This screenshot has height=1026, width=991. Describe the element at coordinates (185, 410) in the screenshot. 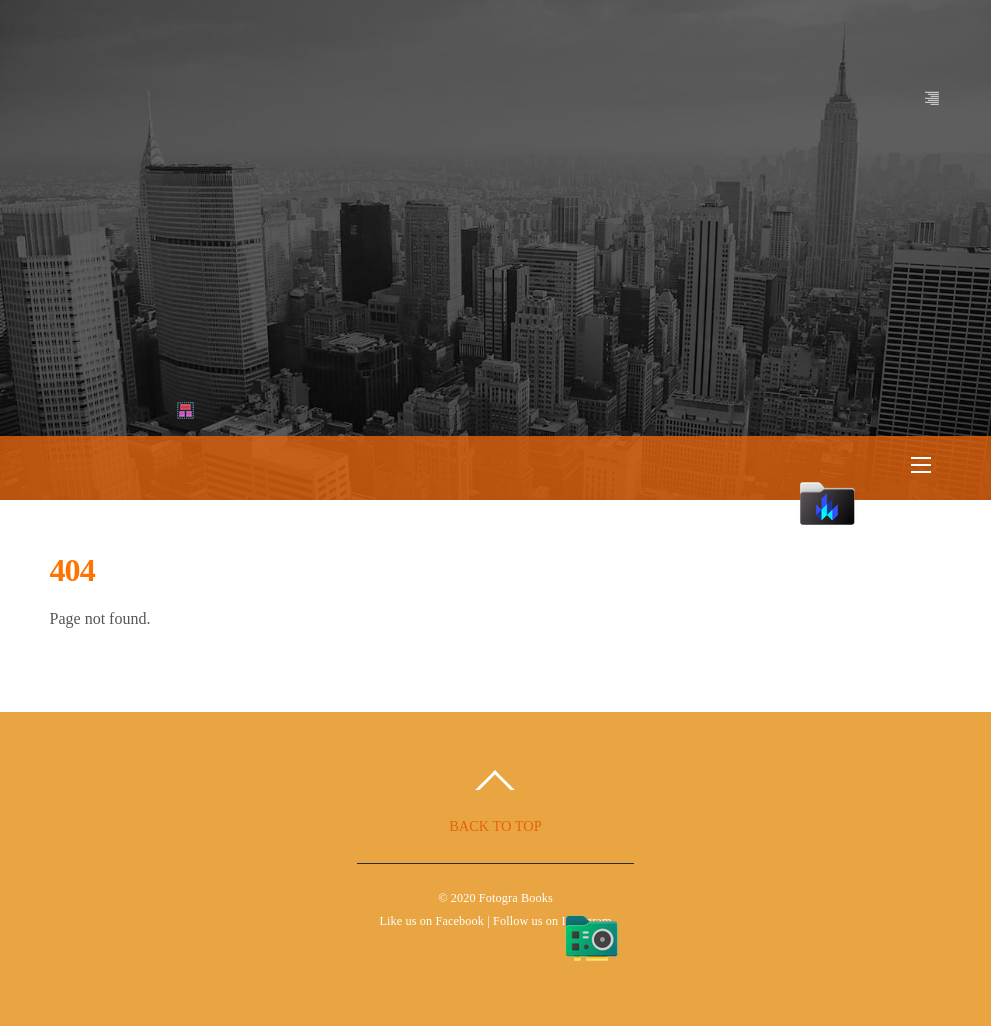

I see `select all items in the current view` at that location.